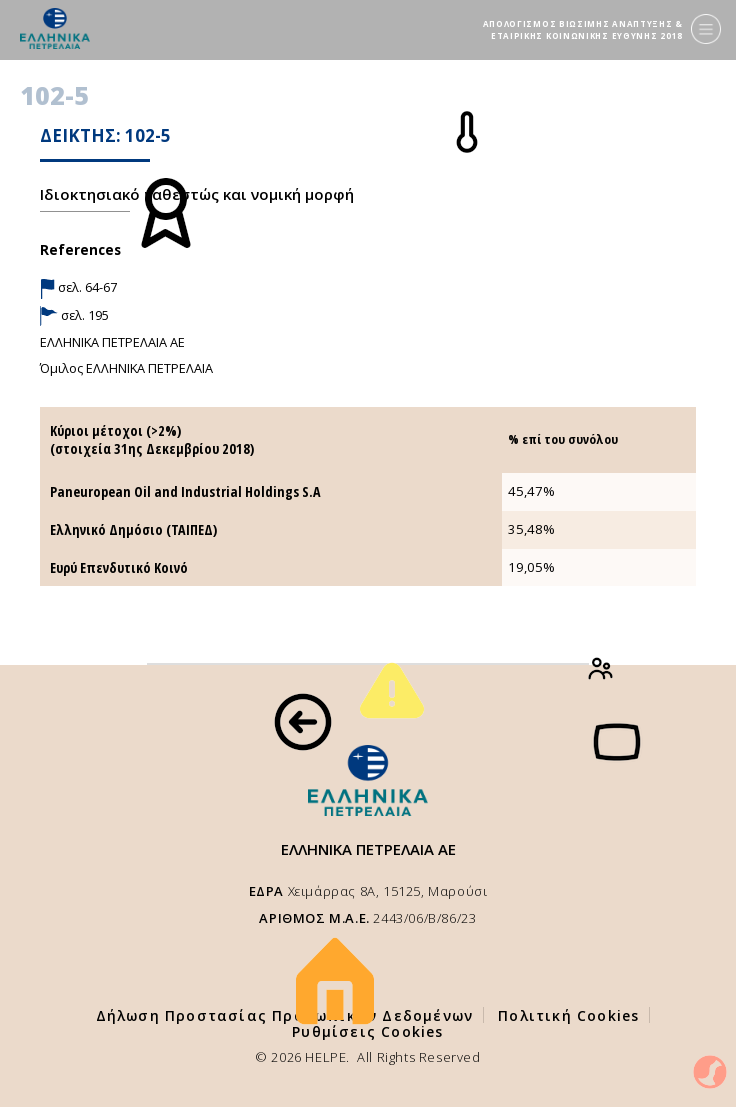 The height and width of the screenshot is (1107, 736). I want to click on switch to global or worldwide view, so click(710, 1072).